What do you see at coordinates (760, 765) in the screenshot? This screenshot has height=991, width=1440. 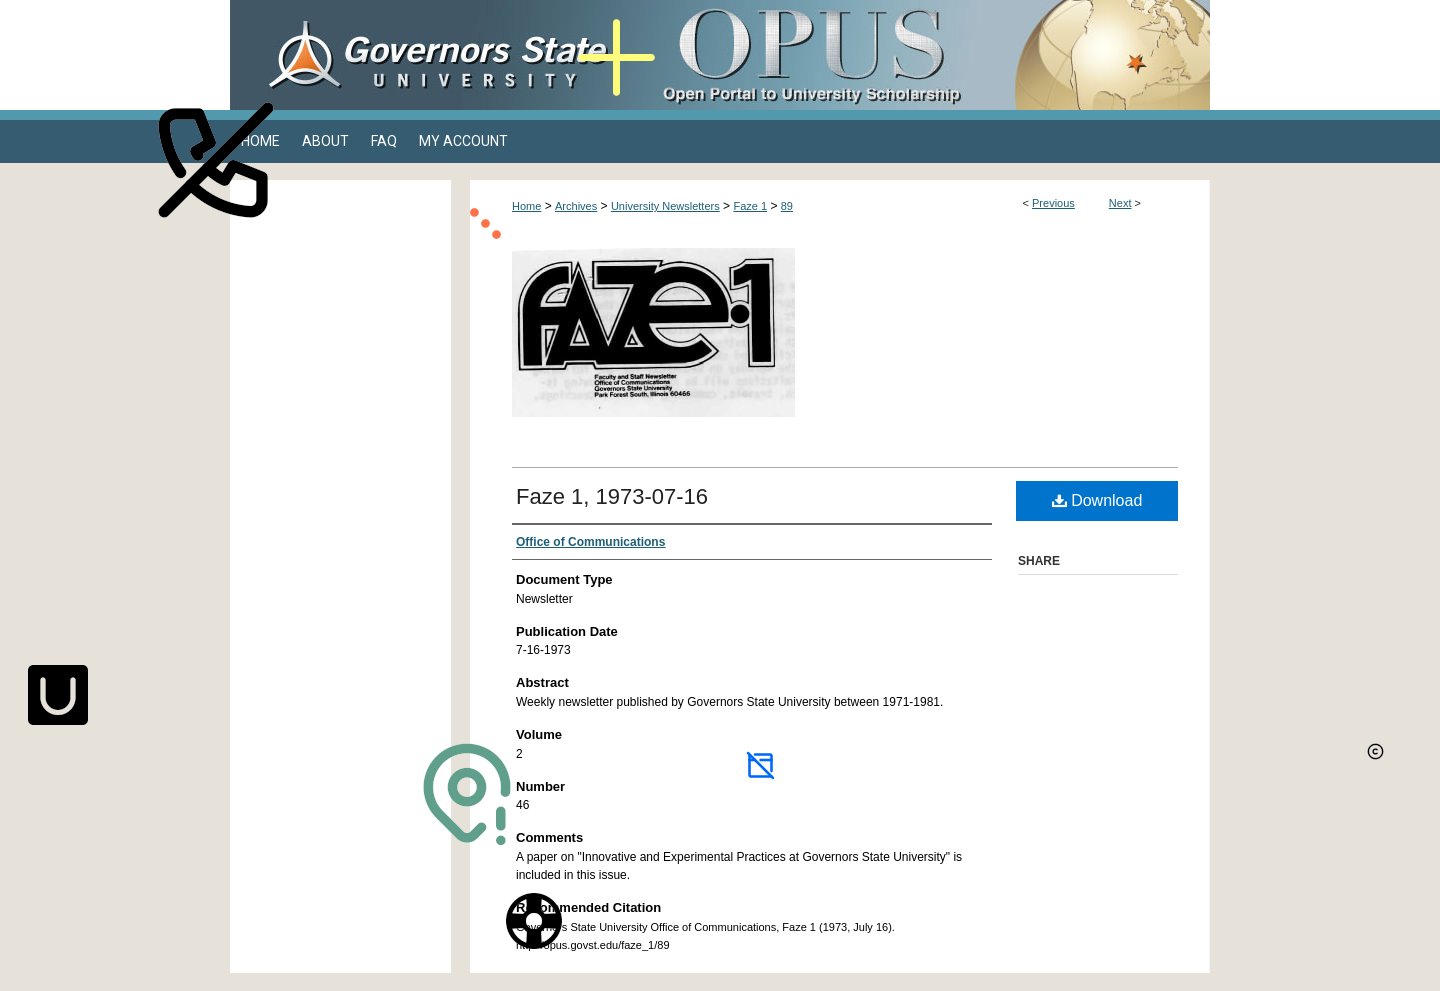 I see `browser window disabled or unavailable` at bounding box center [760, 765].